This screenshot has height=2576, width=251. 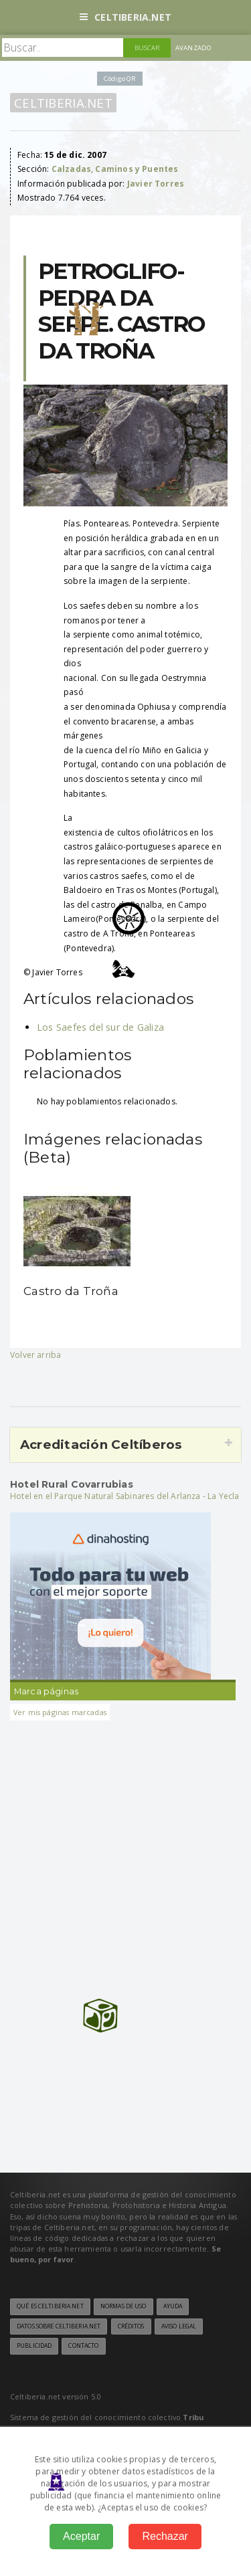 I want to click on indicates a frozen or cooling effect in gameplay, so click(x=100, y=2015).